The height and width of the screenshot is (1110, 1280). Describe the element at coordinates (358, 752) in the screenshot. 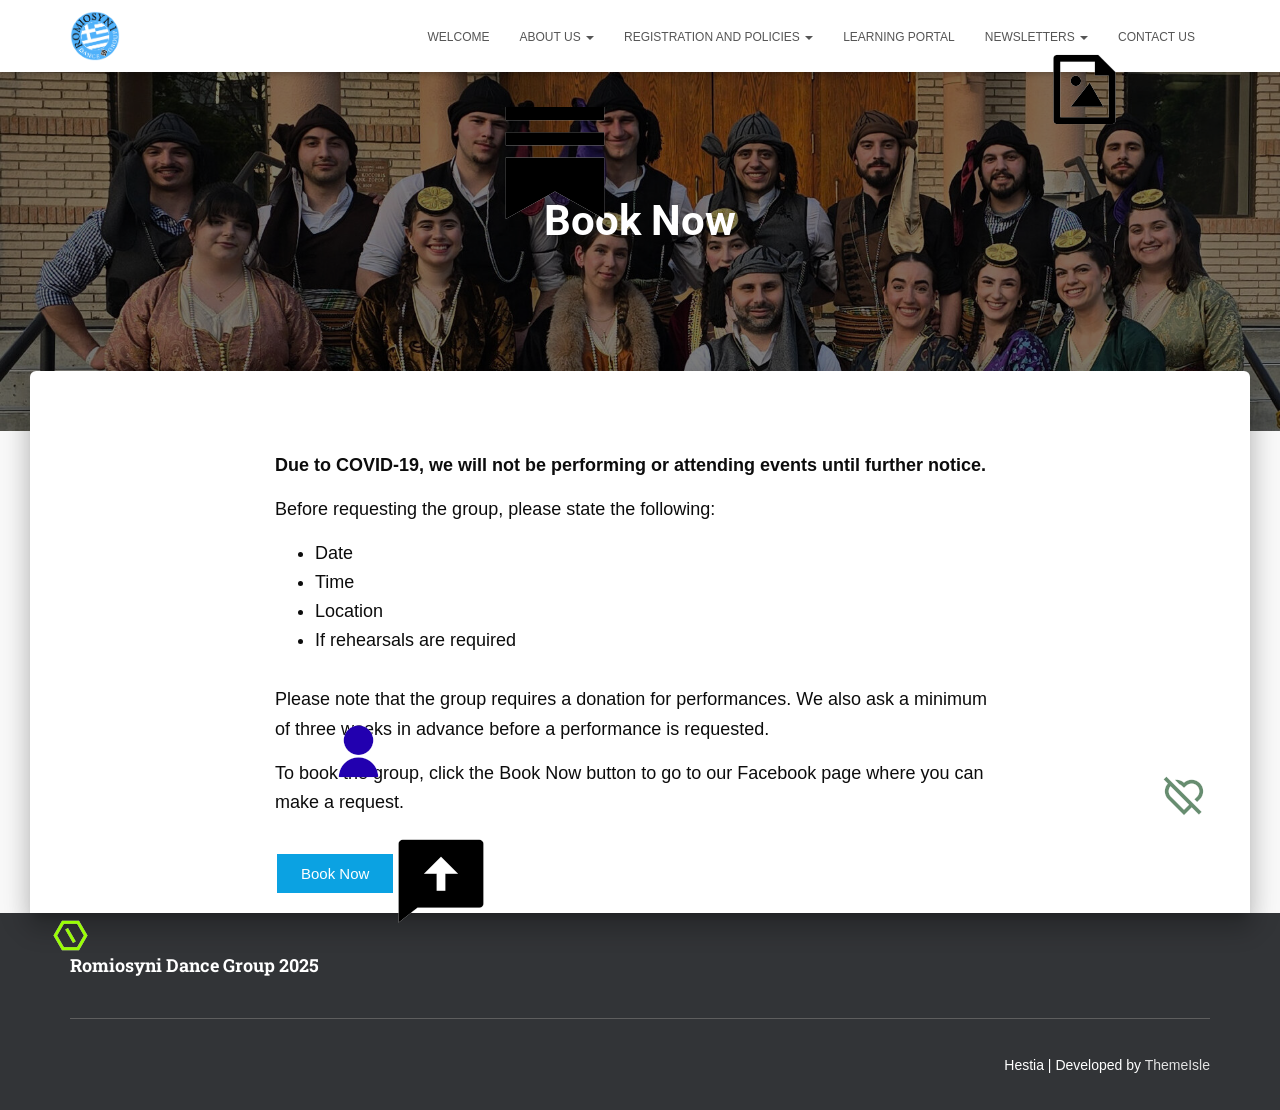

I see `view your profile` at that location.